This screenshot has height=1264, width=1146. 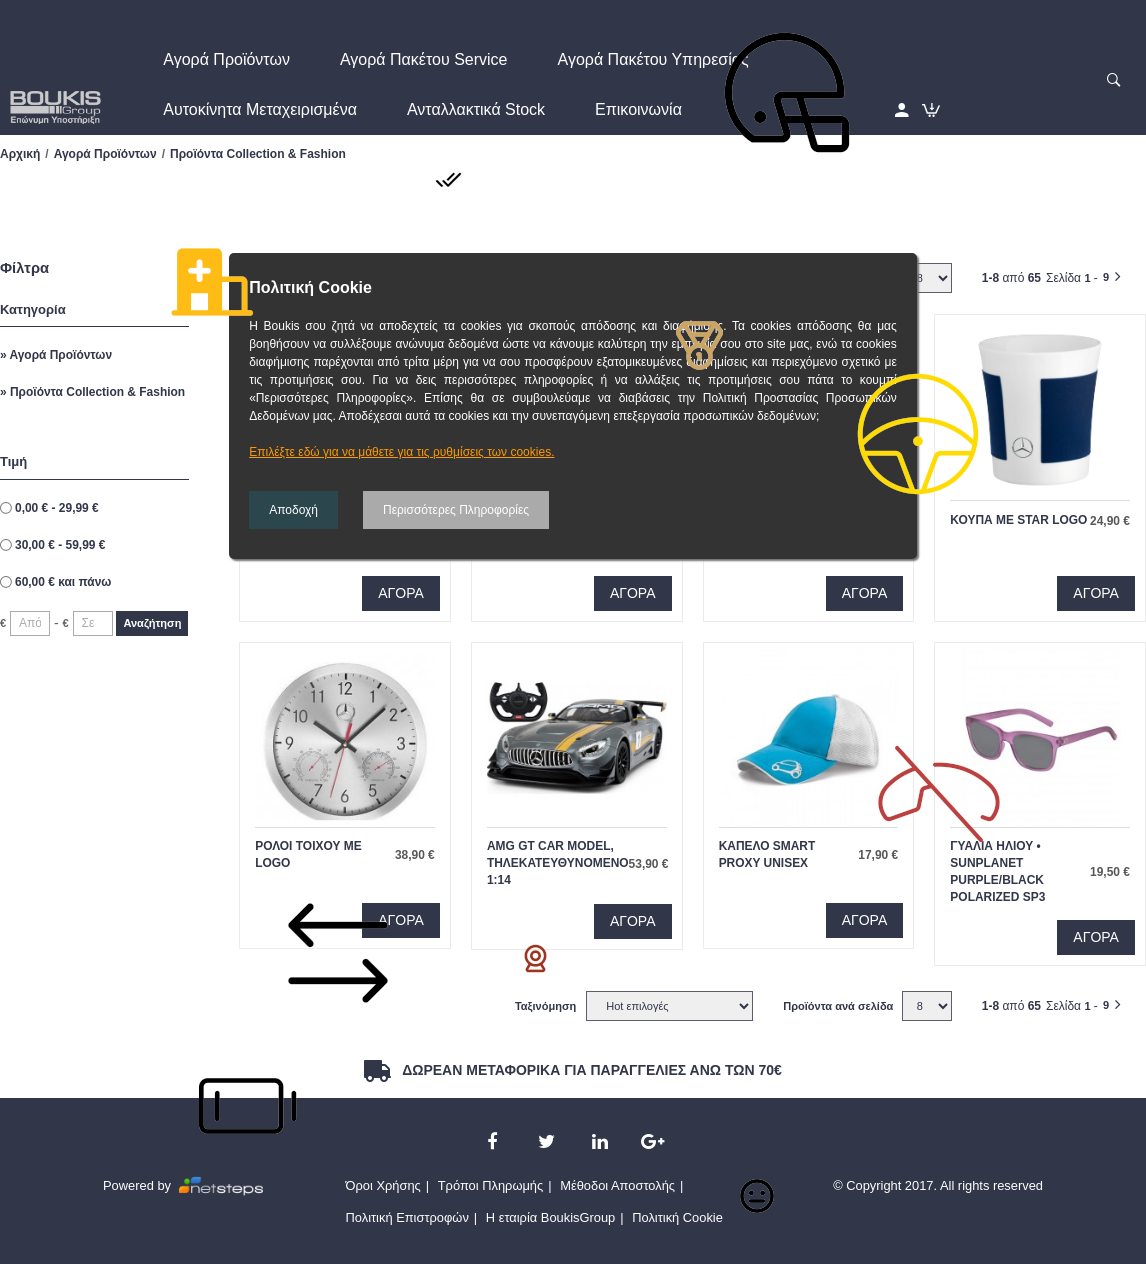 I want to click on access webcam settings, so click(x=535, y=958).